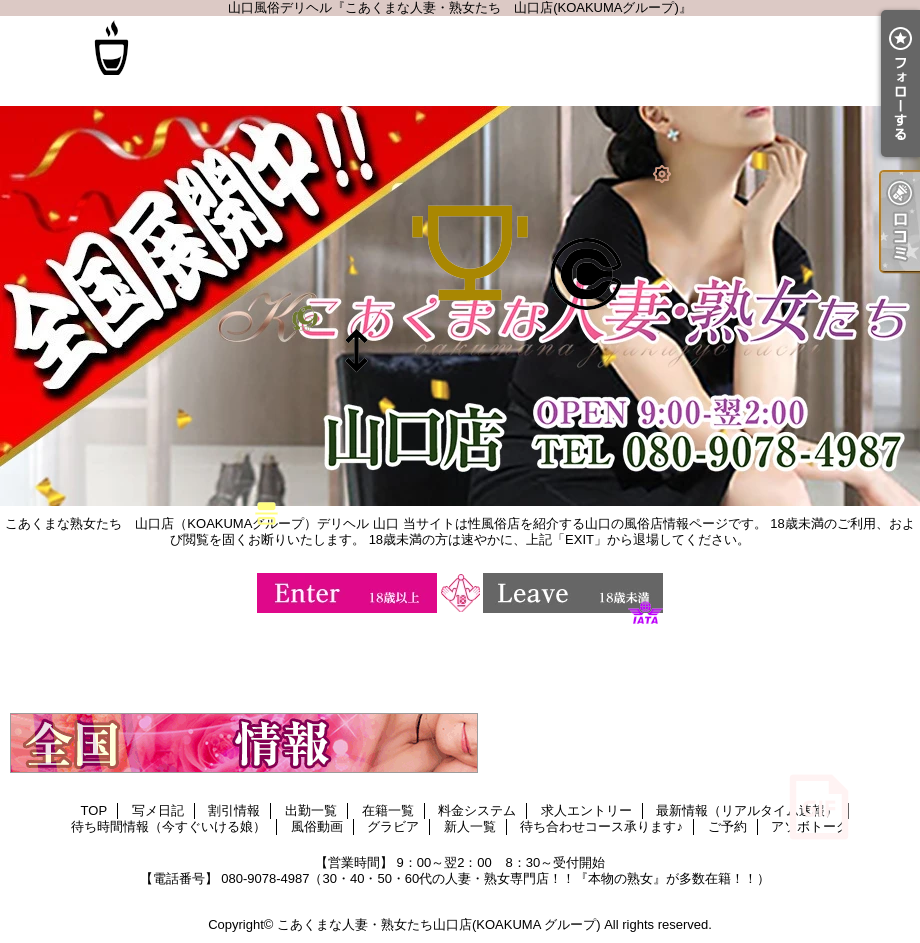 This screenshot has width=920, height=943. Describe the element at coordinates (662, 174) in the screenshot. I see `access app or system settings` at that location.